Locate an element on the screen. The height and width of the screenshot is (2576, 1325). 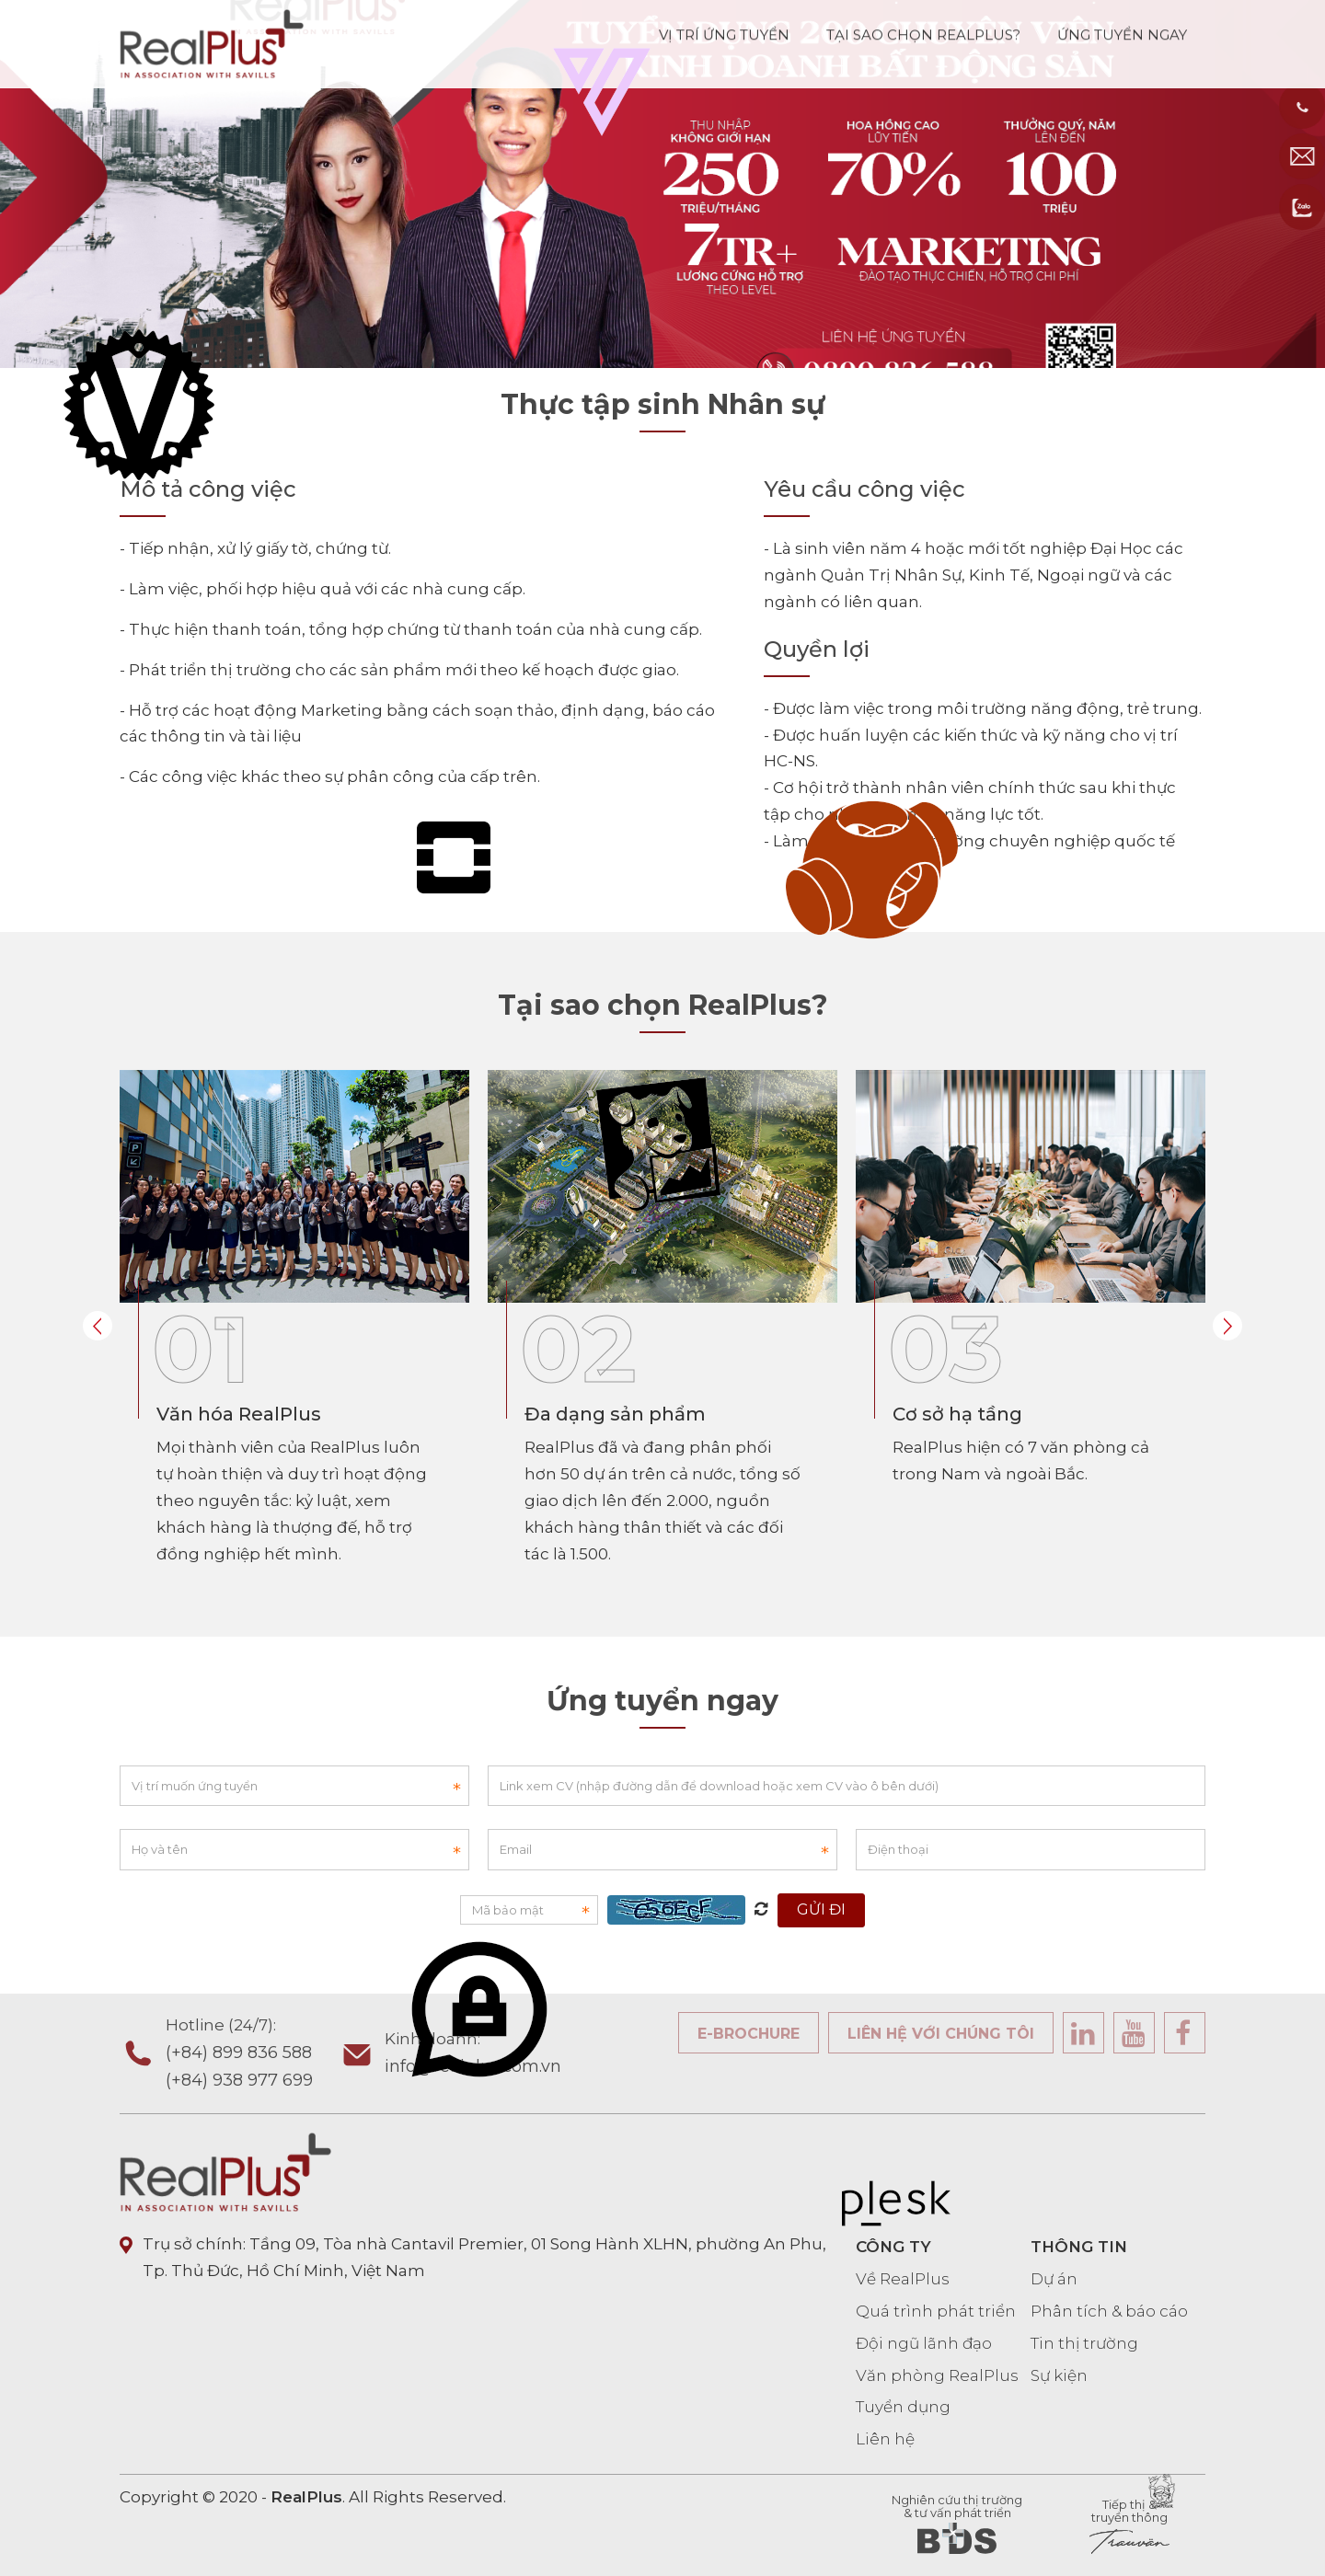
vuetify framework logo is located at coordinates (602, 92).